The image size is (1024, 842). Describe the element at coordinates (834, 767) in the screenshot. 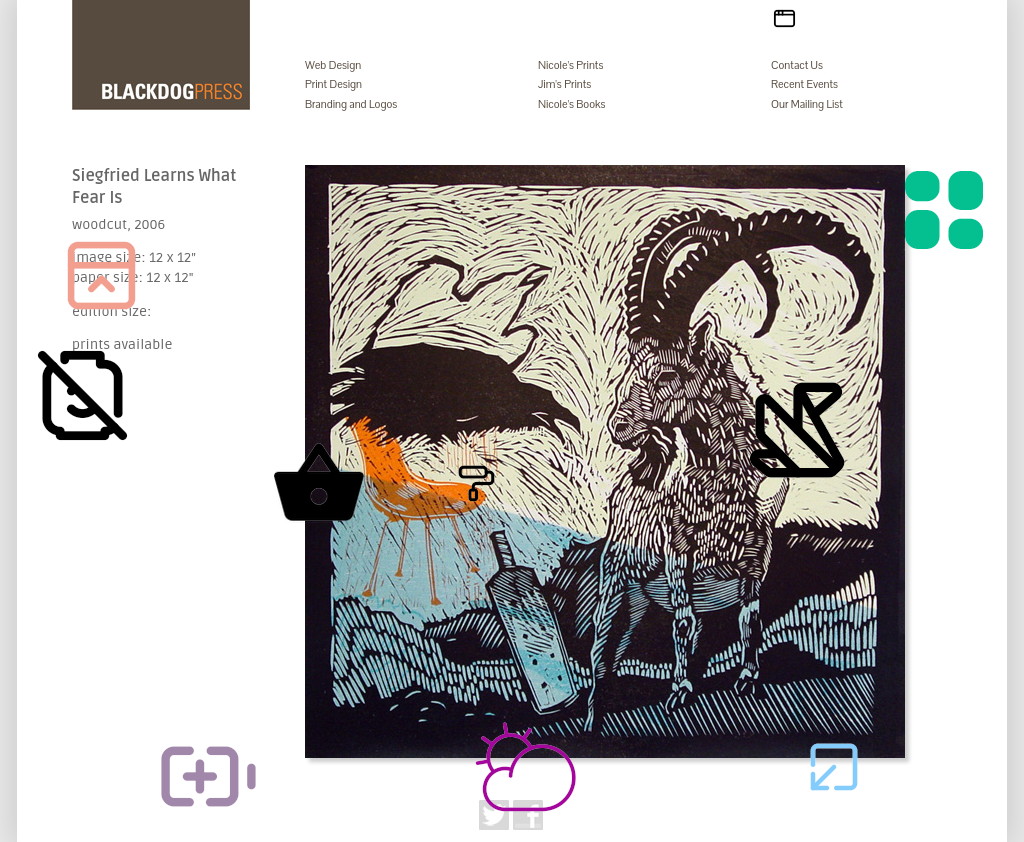

I see `move content outside the current container` at that location.